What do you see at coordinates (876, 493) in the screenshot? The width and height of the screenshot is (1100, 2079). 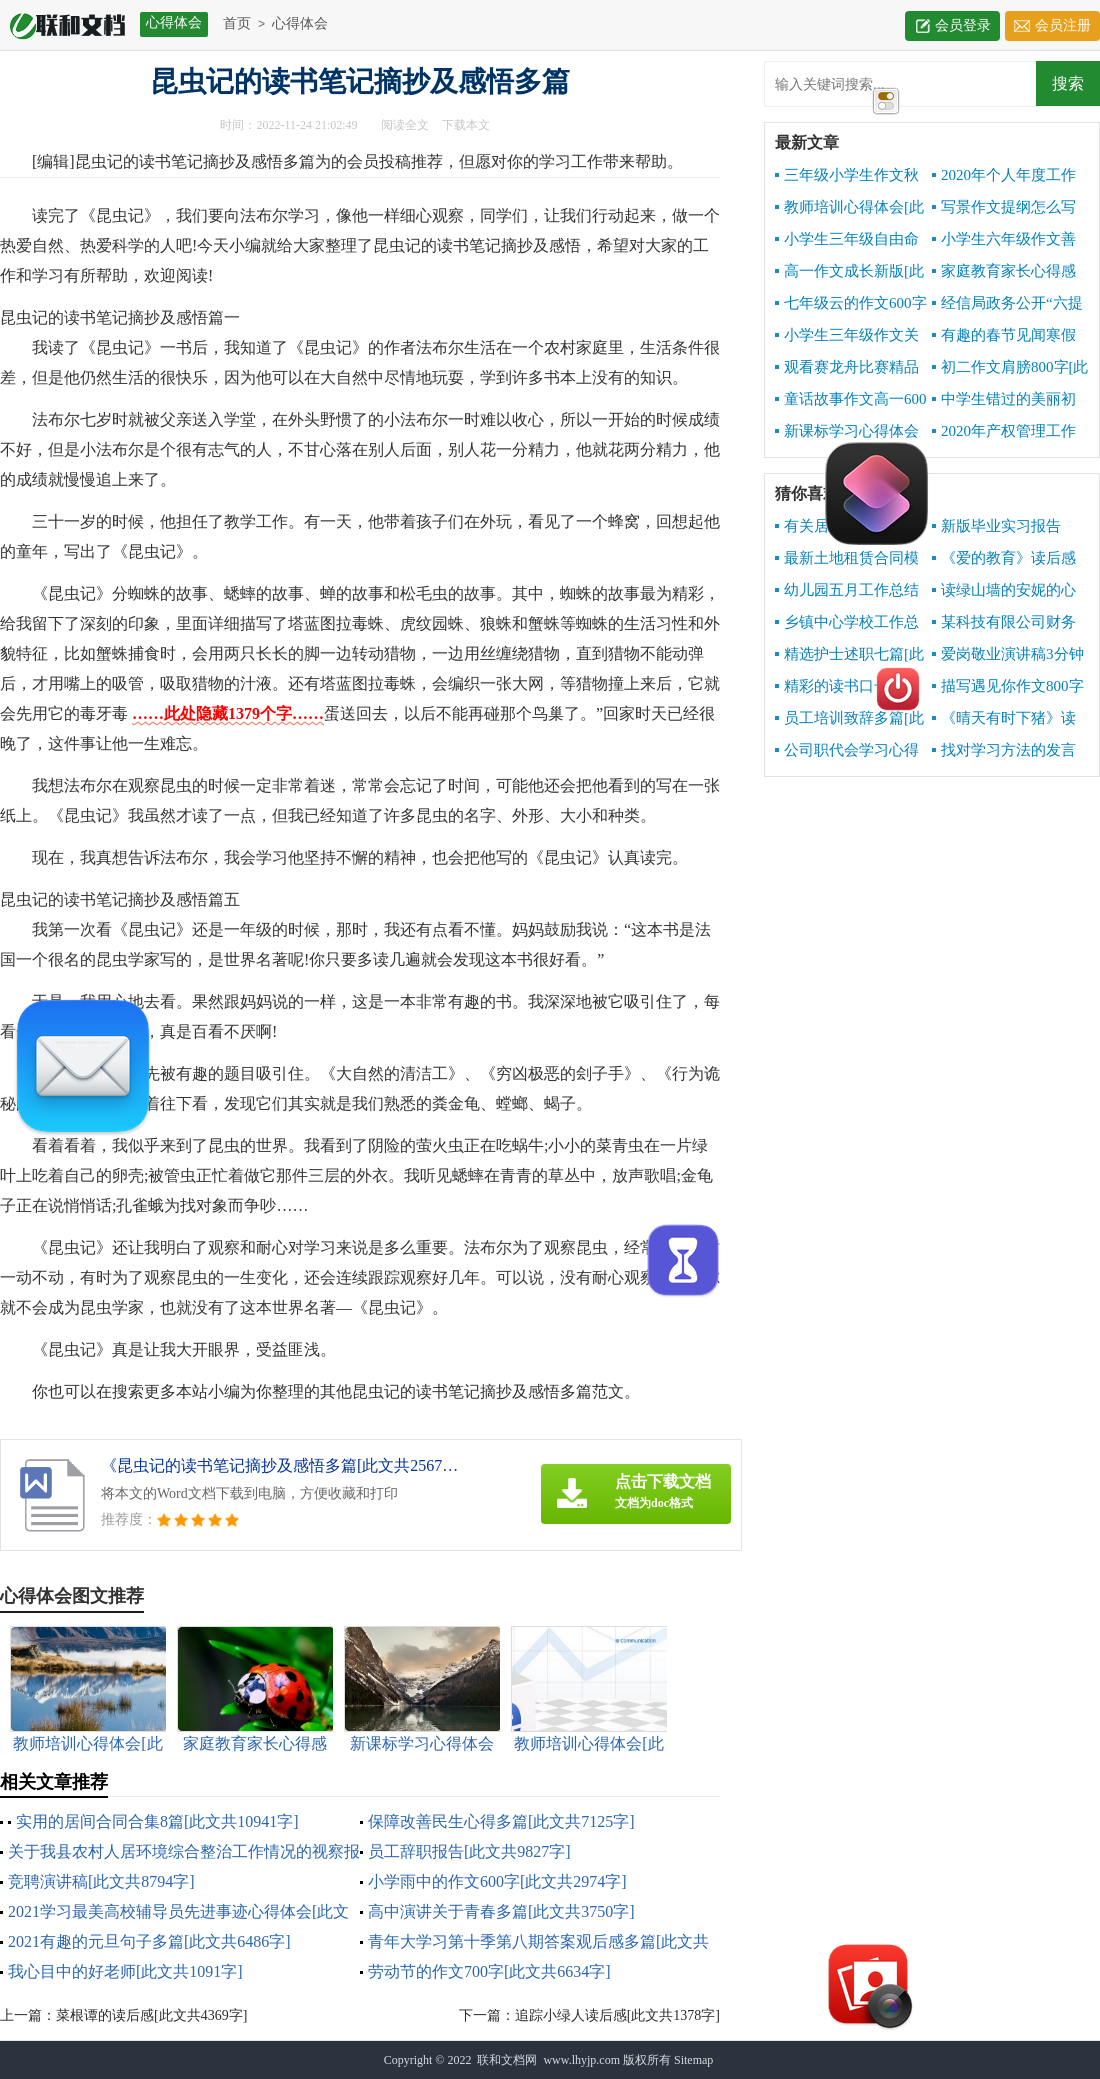 I see `open the shortcuts app` at bounding box center [876, 493].